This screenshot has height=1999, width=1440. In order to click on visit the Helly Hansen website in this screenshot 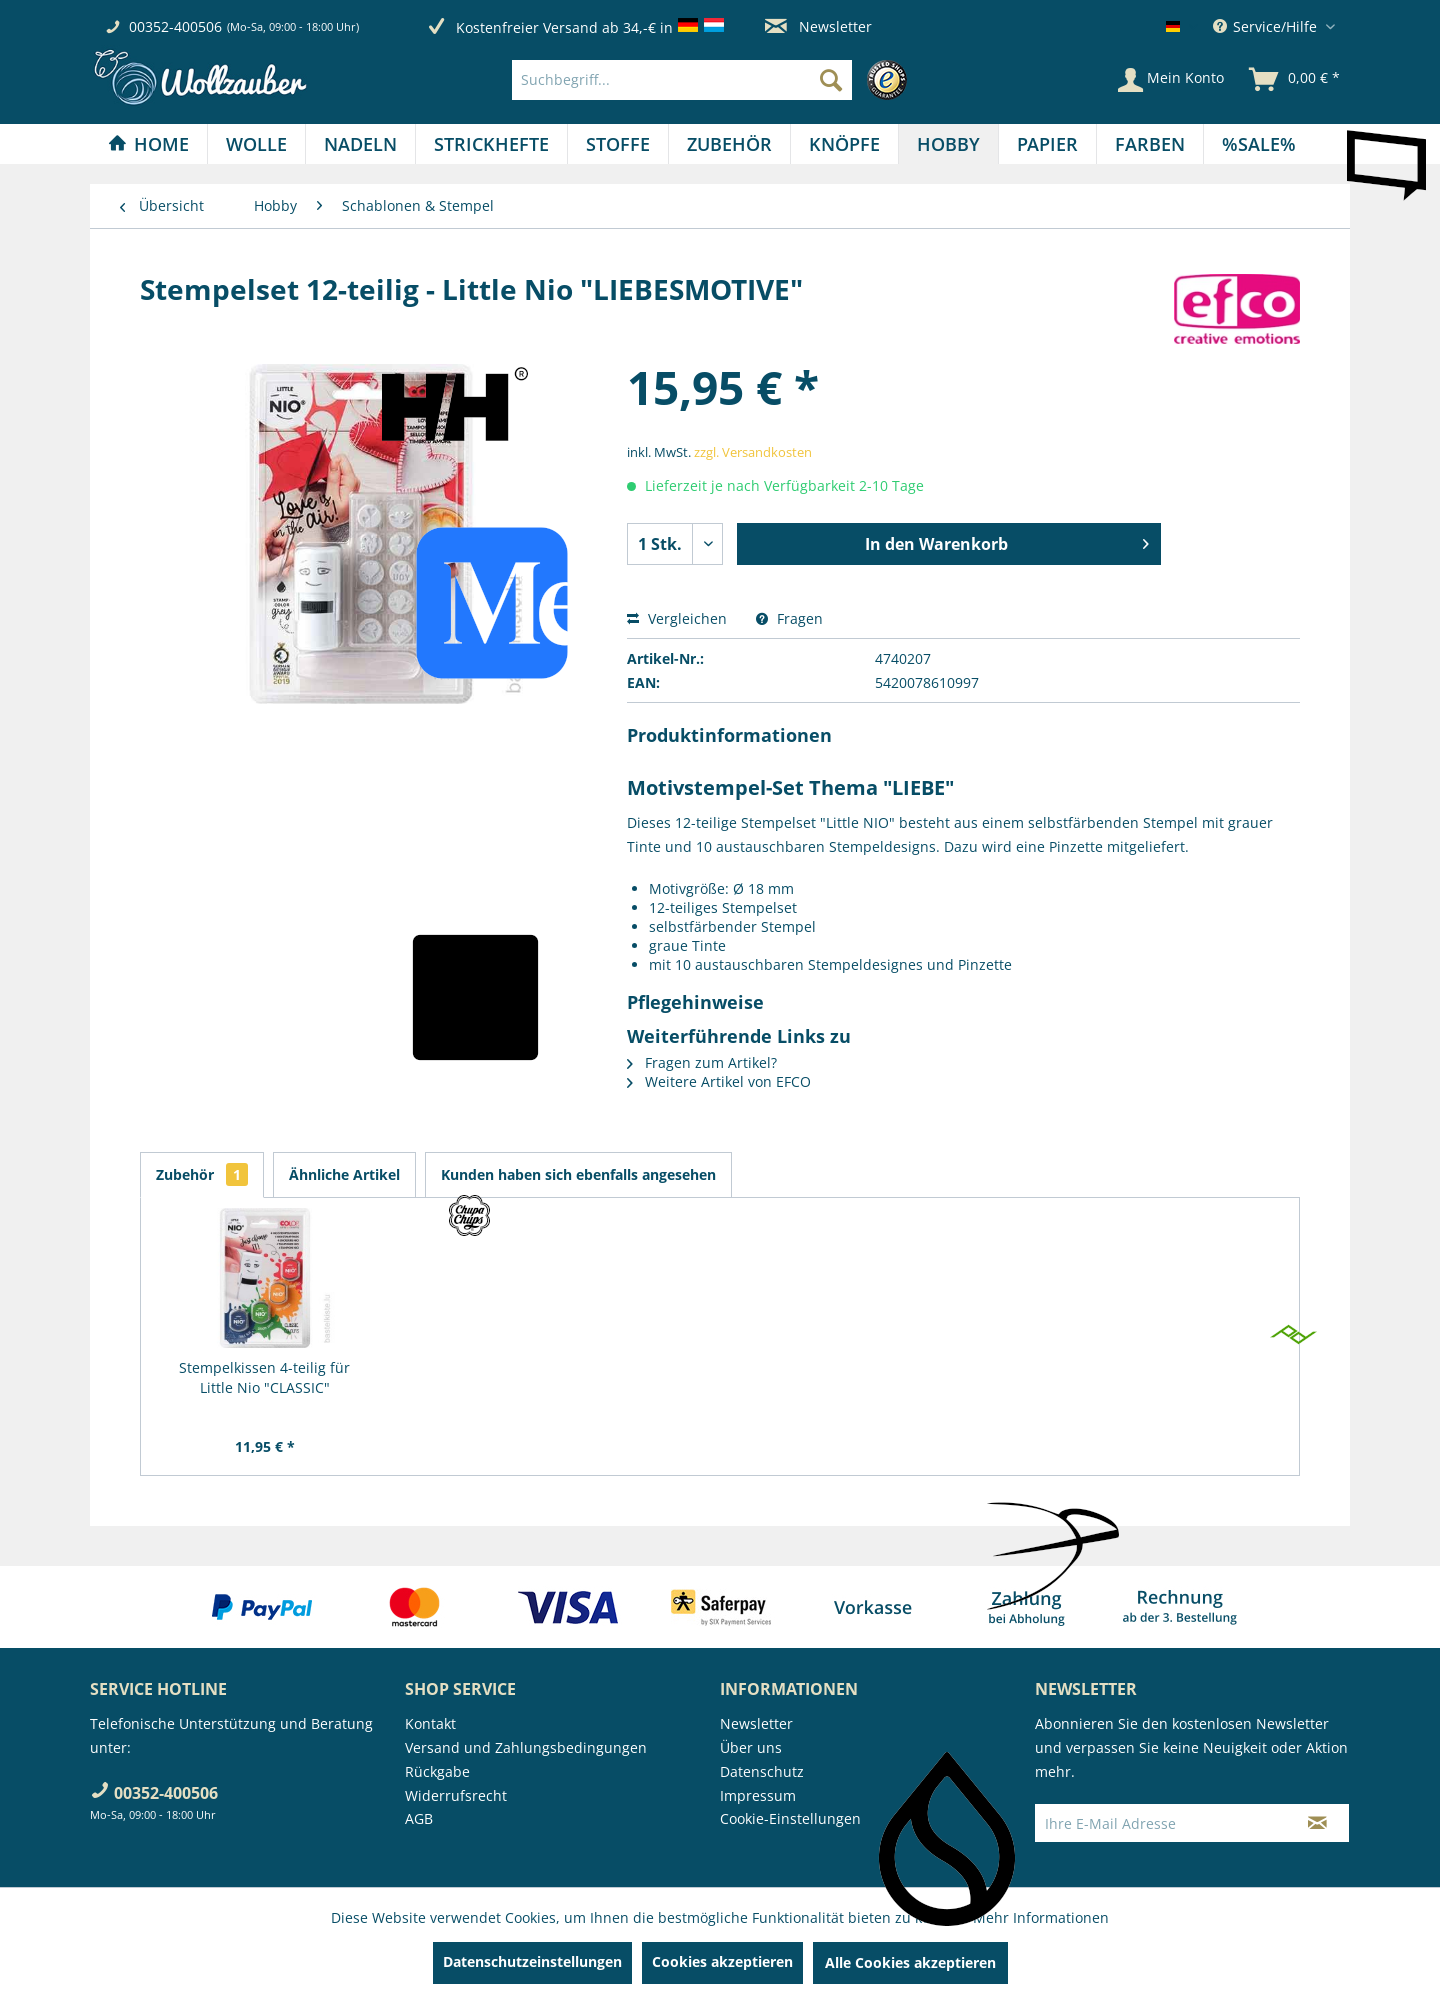, I will do `click(455, 404)`.